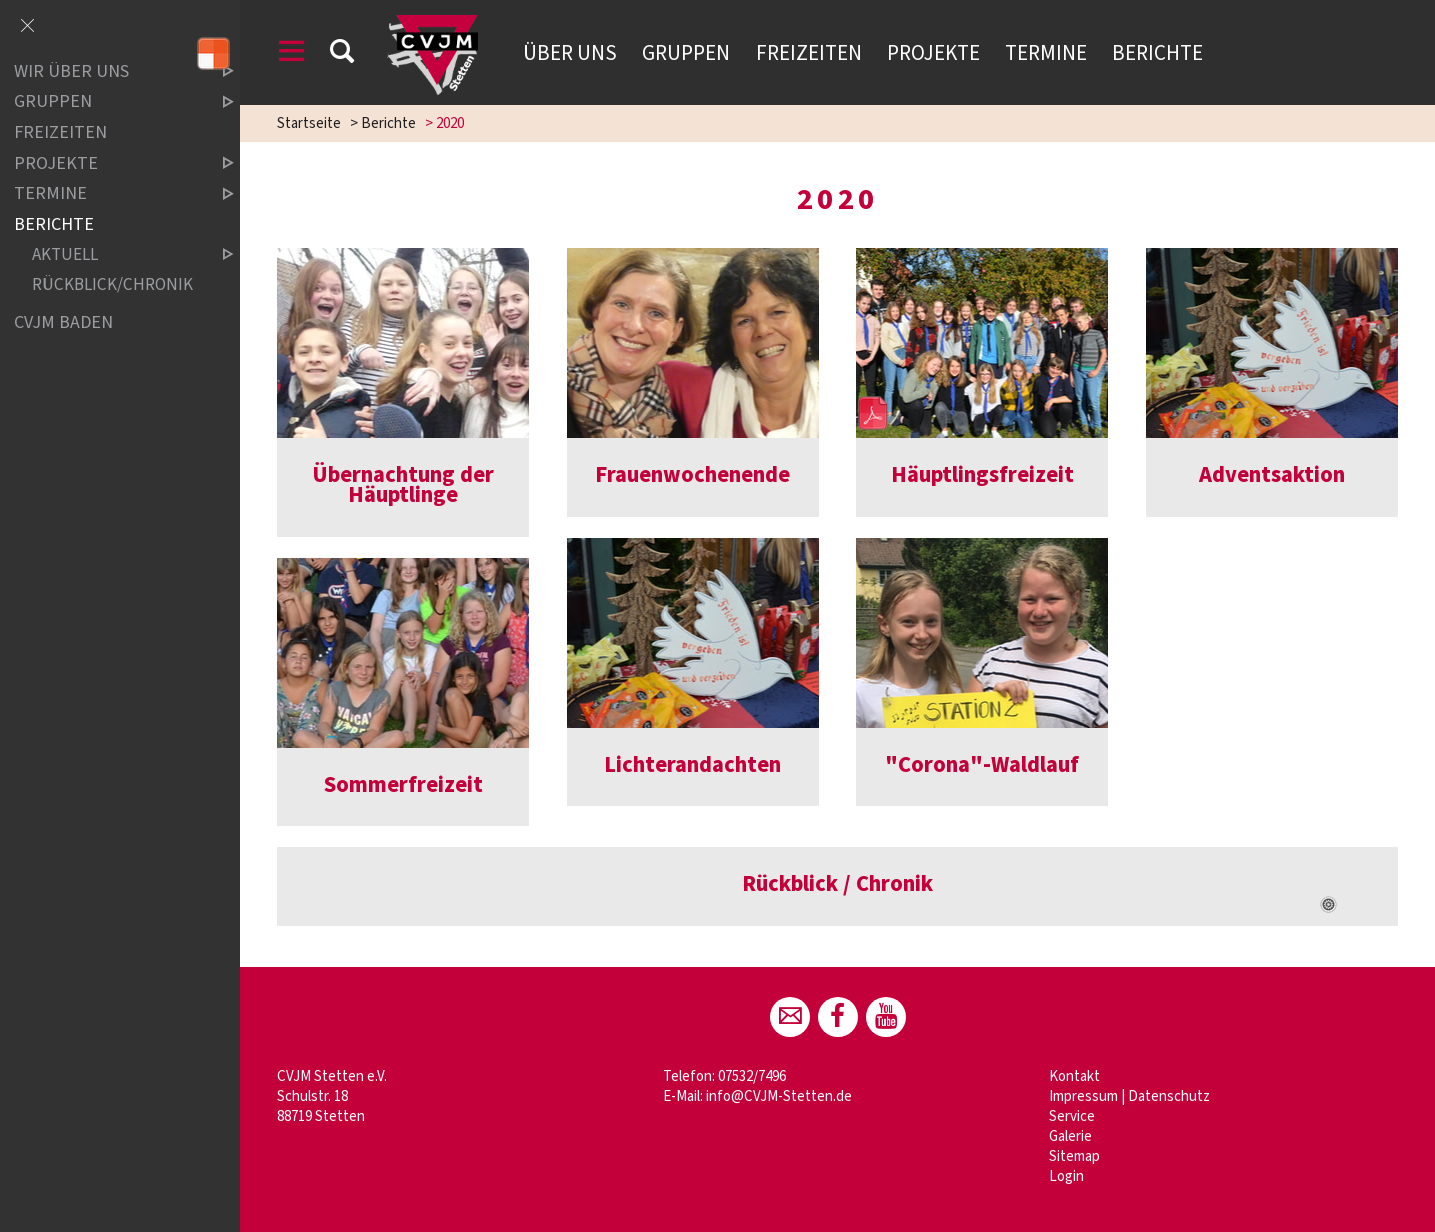  What do you see at coordinates (873, 413) in the screenshot?
I see `open a PDF document` at bounding box center [873, 413].